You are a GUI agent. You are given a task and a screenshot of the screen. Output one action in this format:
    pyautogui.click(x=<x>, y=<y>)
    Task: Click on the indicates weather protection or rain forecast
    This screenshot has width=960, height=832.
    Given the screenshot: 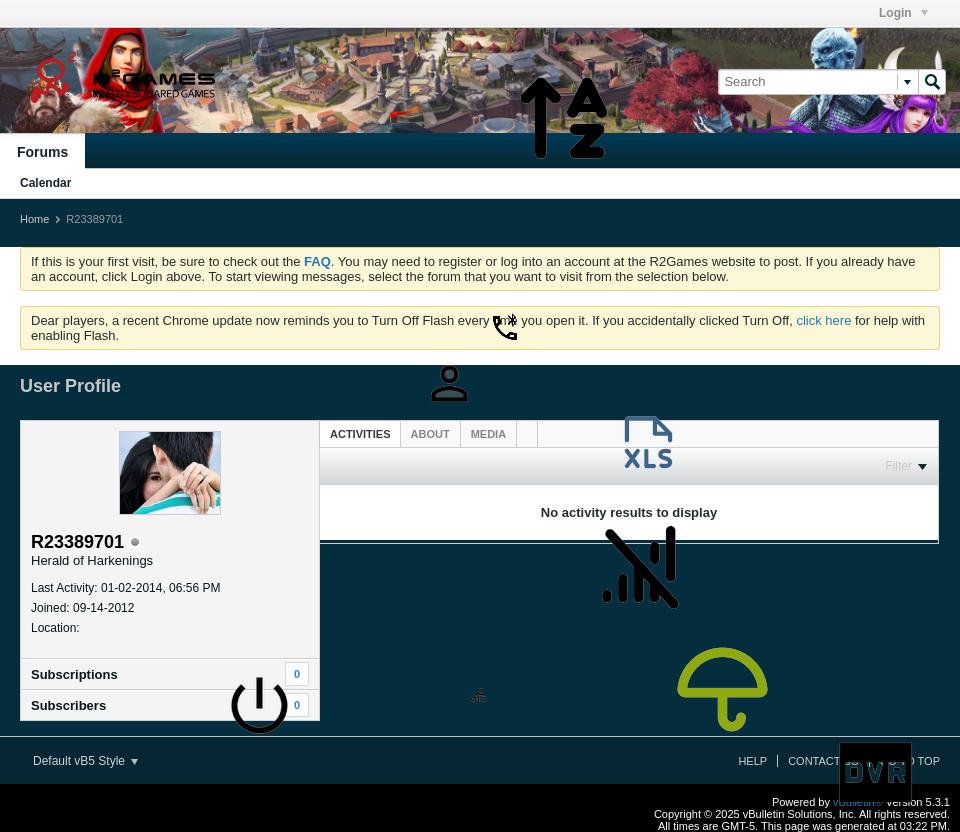 What is the action you would take?
    pyautogui.click(x=722, y=689)
    